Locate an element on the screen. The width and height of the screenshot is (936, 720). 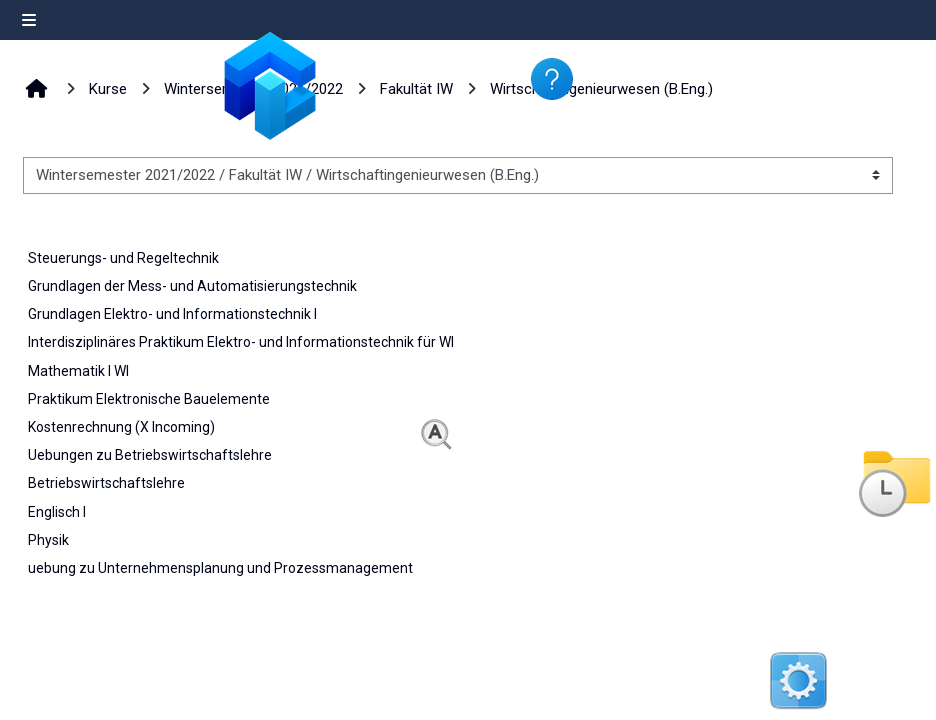
search within file contents is located at coordinates (436, 434).